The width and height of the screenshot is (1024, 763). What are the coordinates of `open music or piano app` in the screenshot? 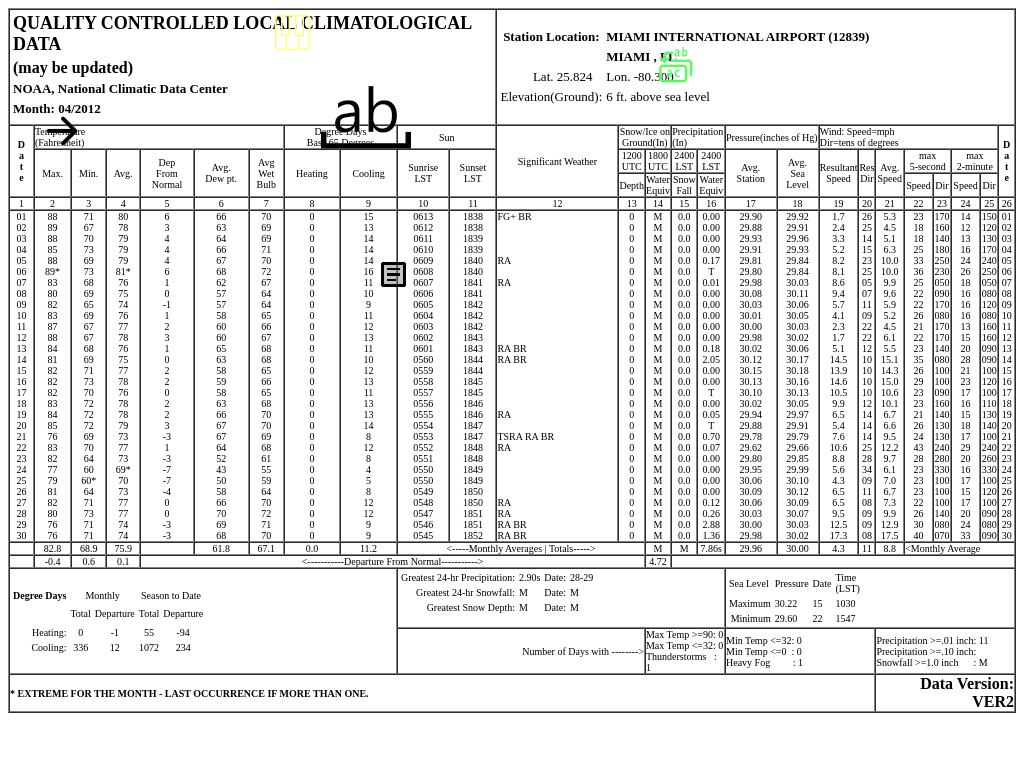 It's located at (292, 32).